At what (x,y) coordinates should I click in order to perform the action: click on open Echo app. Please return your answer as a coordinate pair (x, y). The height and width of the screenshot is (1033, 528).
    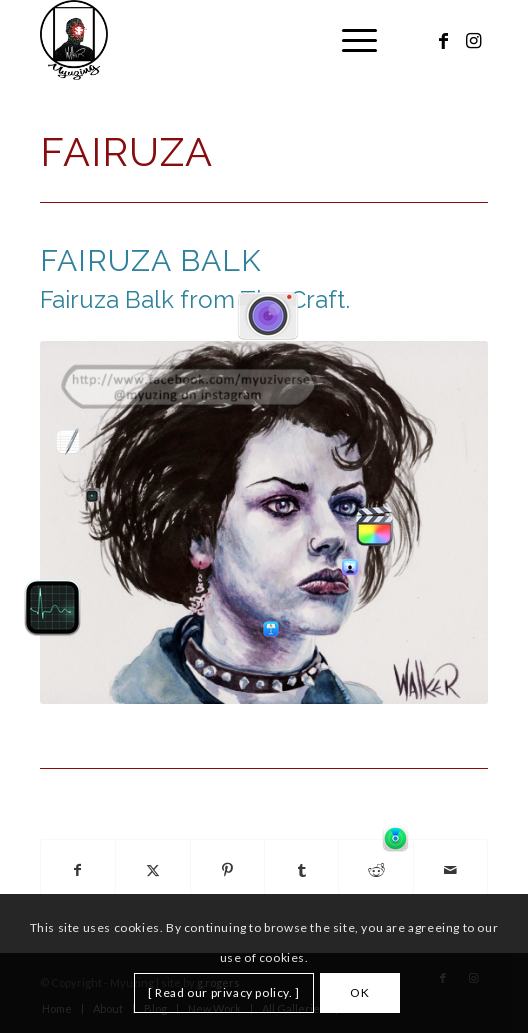
    Looking at the image, I should click on (93, 495).